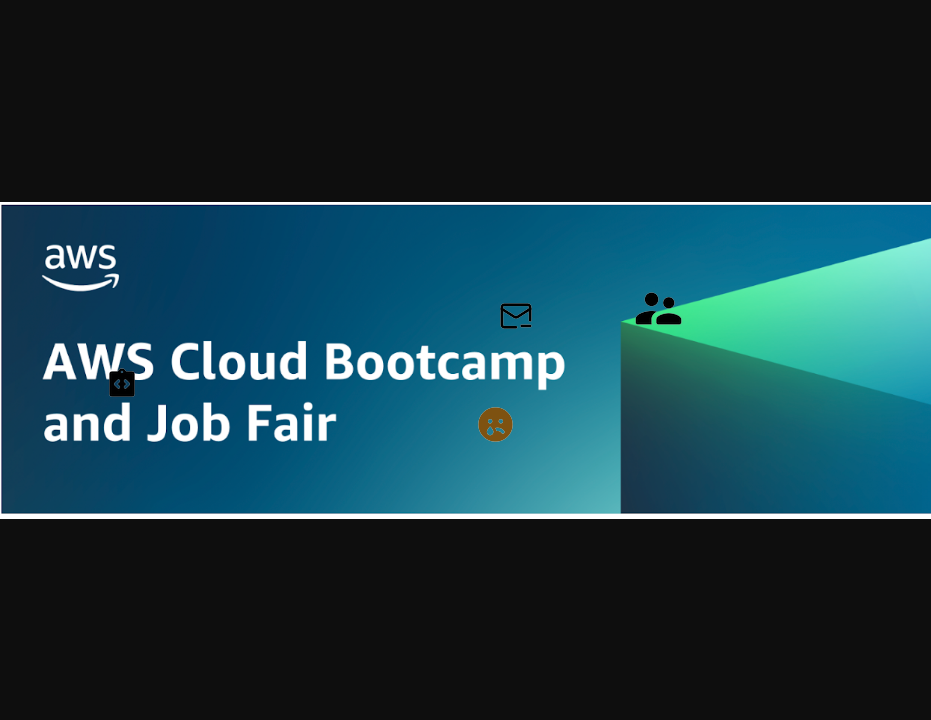 The image size is (931, 720). Describe the element at coordinates (495, 424) in the screenshot. I see `indicates an error or failed action` at that location.